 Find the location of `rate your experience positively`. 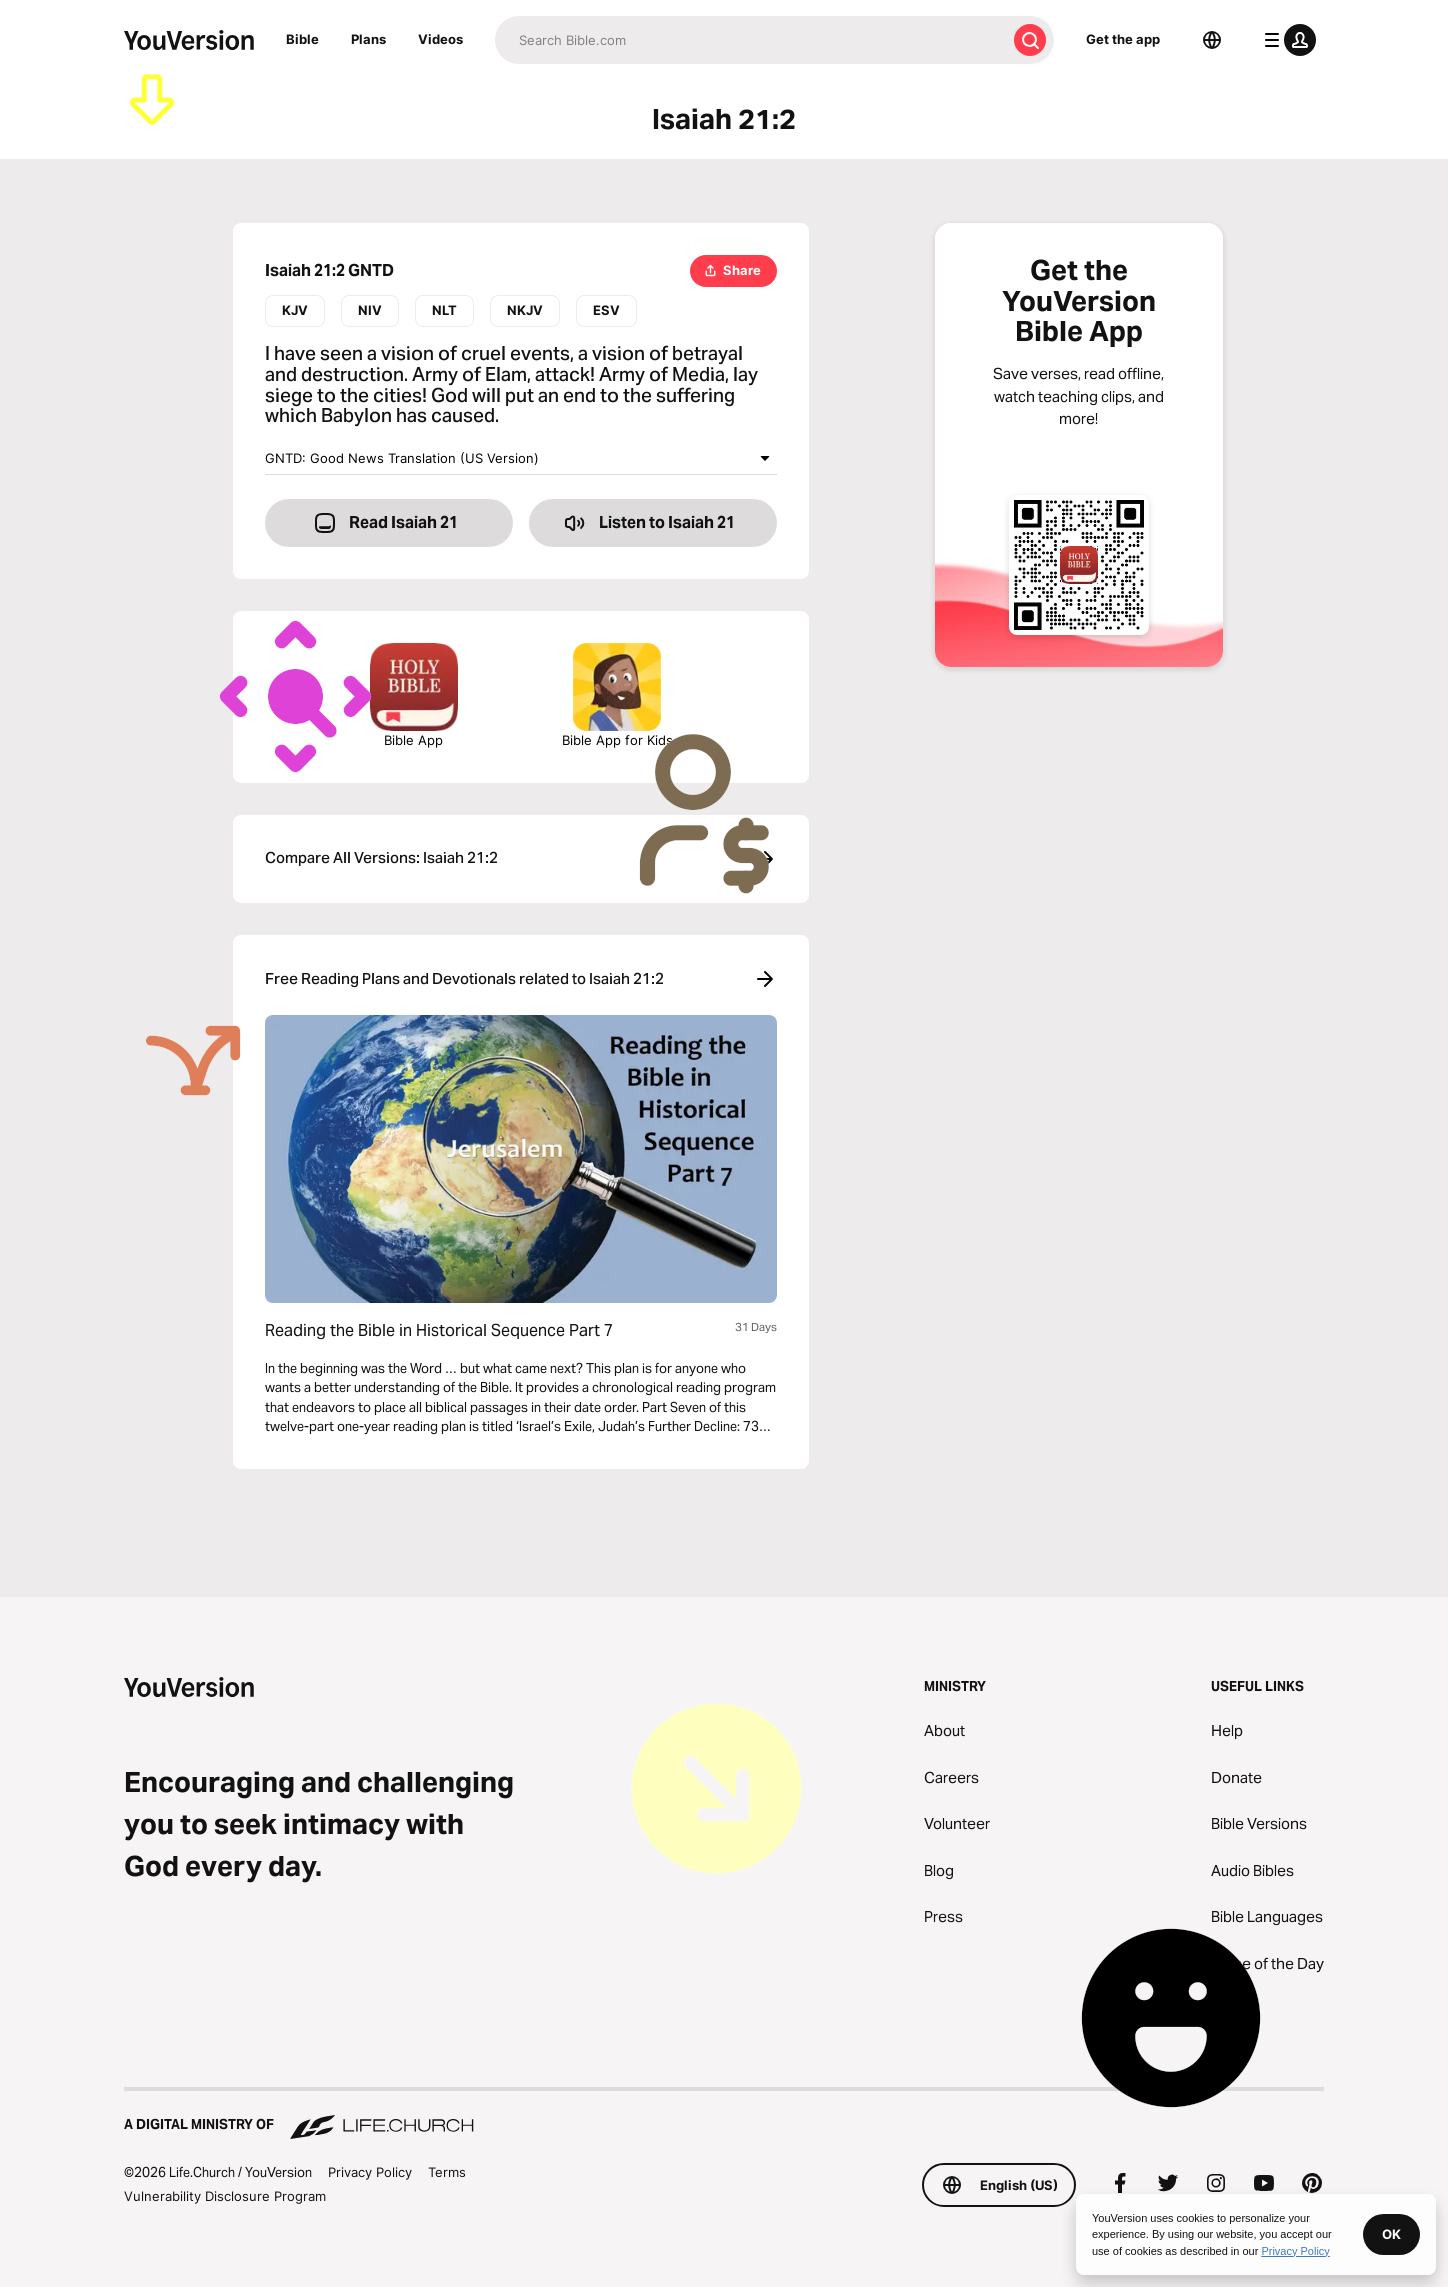

rate your experience positively is located at coordinates (1171, 2018).